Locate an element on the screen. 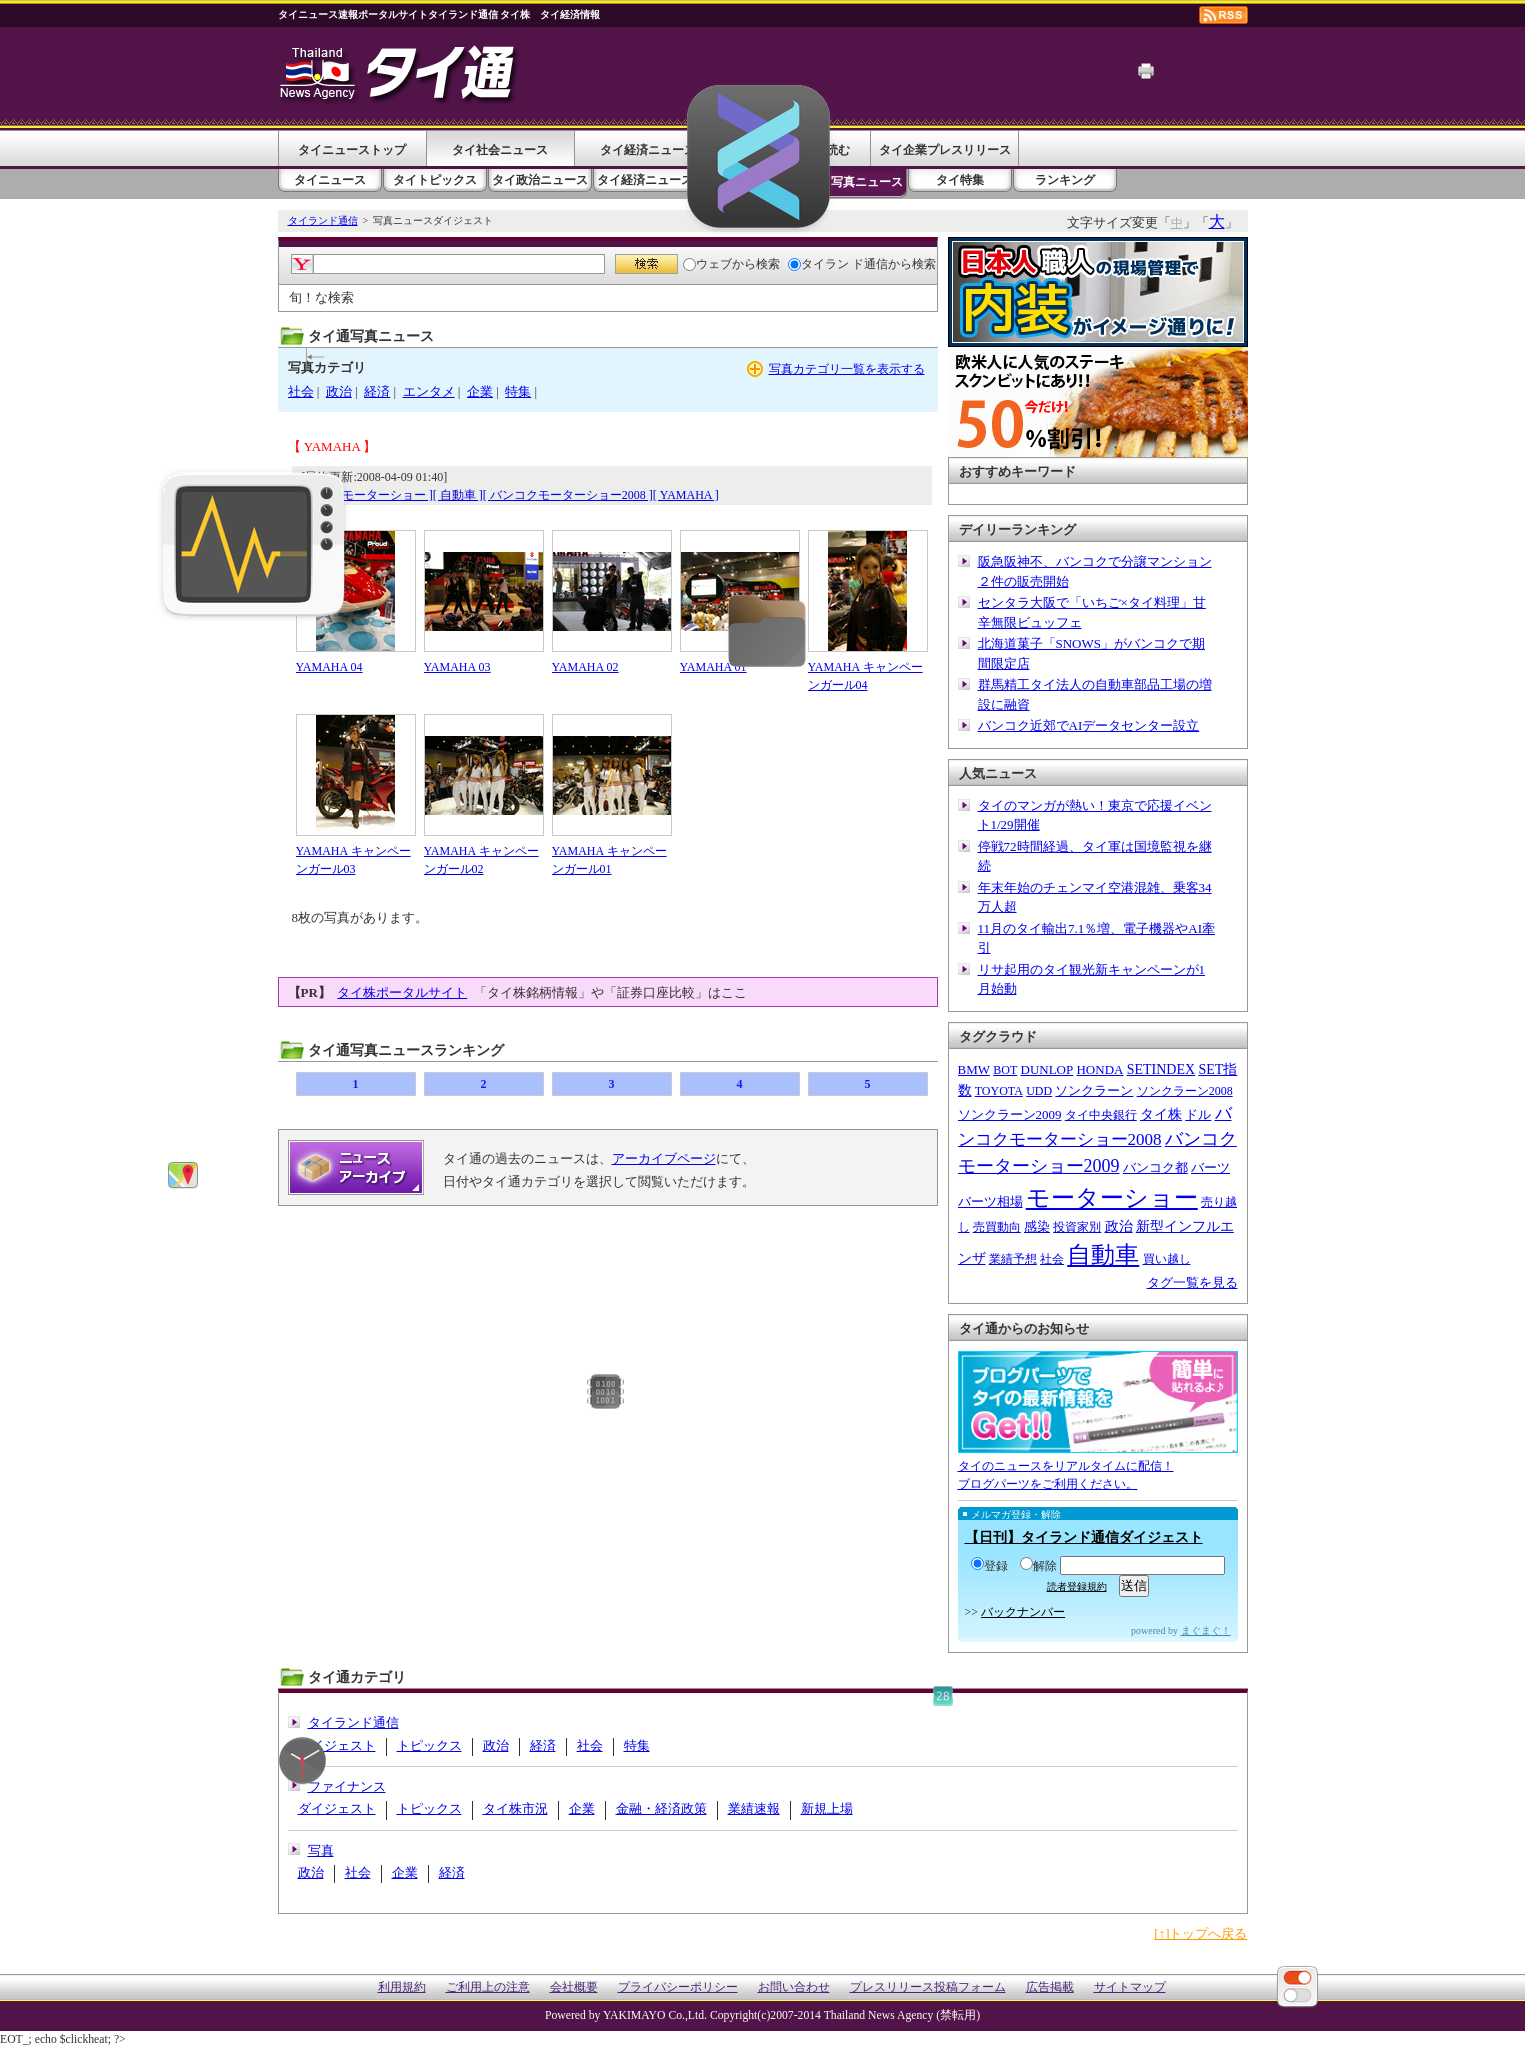 This screenshot has width=1525, height=2048. access an open folder's contents is located at coordinates (767, 631).